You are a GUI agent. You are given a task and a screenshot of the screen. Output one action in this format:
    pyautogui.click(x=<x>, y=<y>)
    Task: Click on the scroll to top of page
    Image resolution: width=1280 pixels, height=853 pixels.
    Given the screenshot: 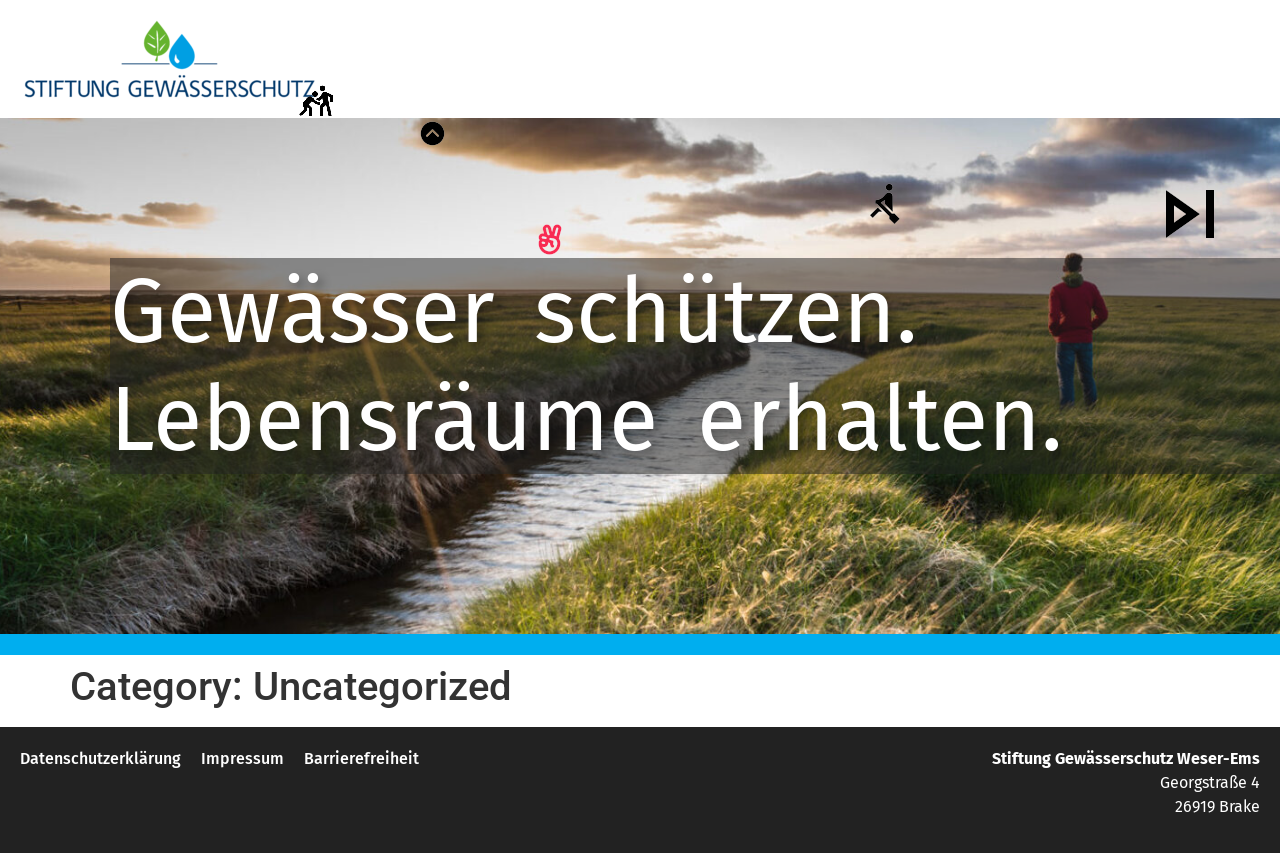 What is the action you would take?
    pyautogui.click(x=432, y=133)
    